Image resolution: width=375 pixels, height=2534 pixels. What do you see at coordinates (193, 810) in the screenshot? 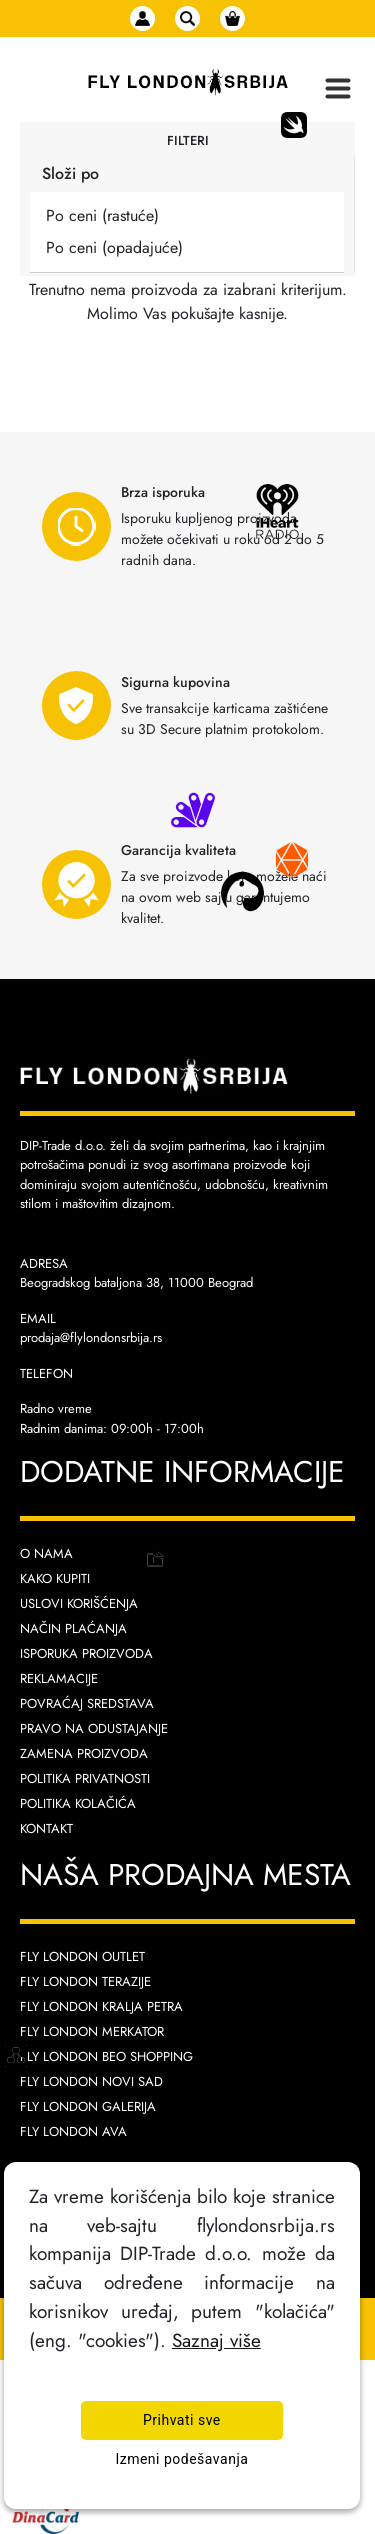
I see `Google Apps Script logo` at bounding box center [193, 810].